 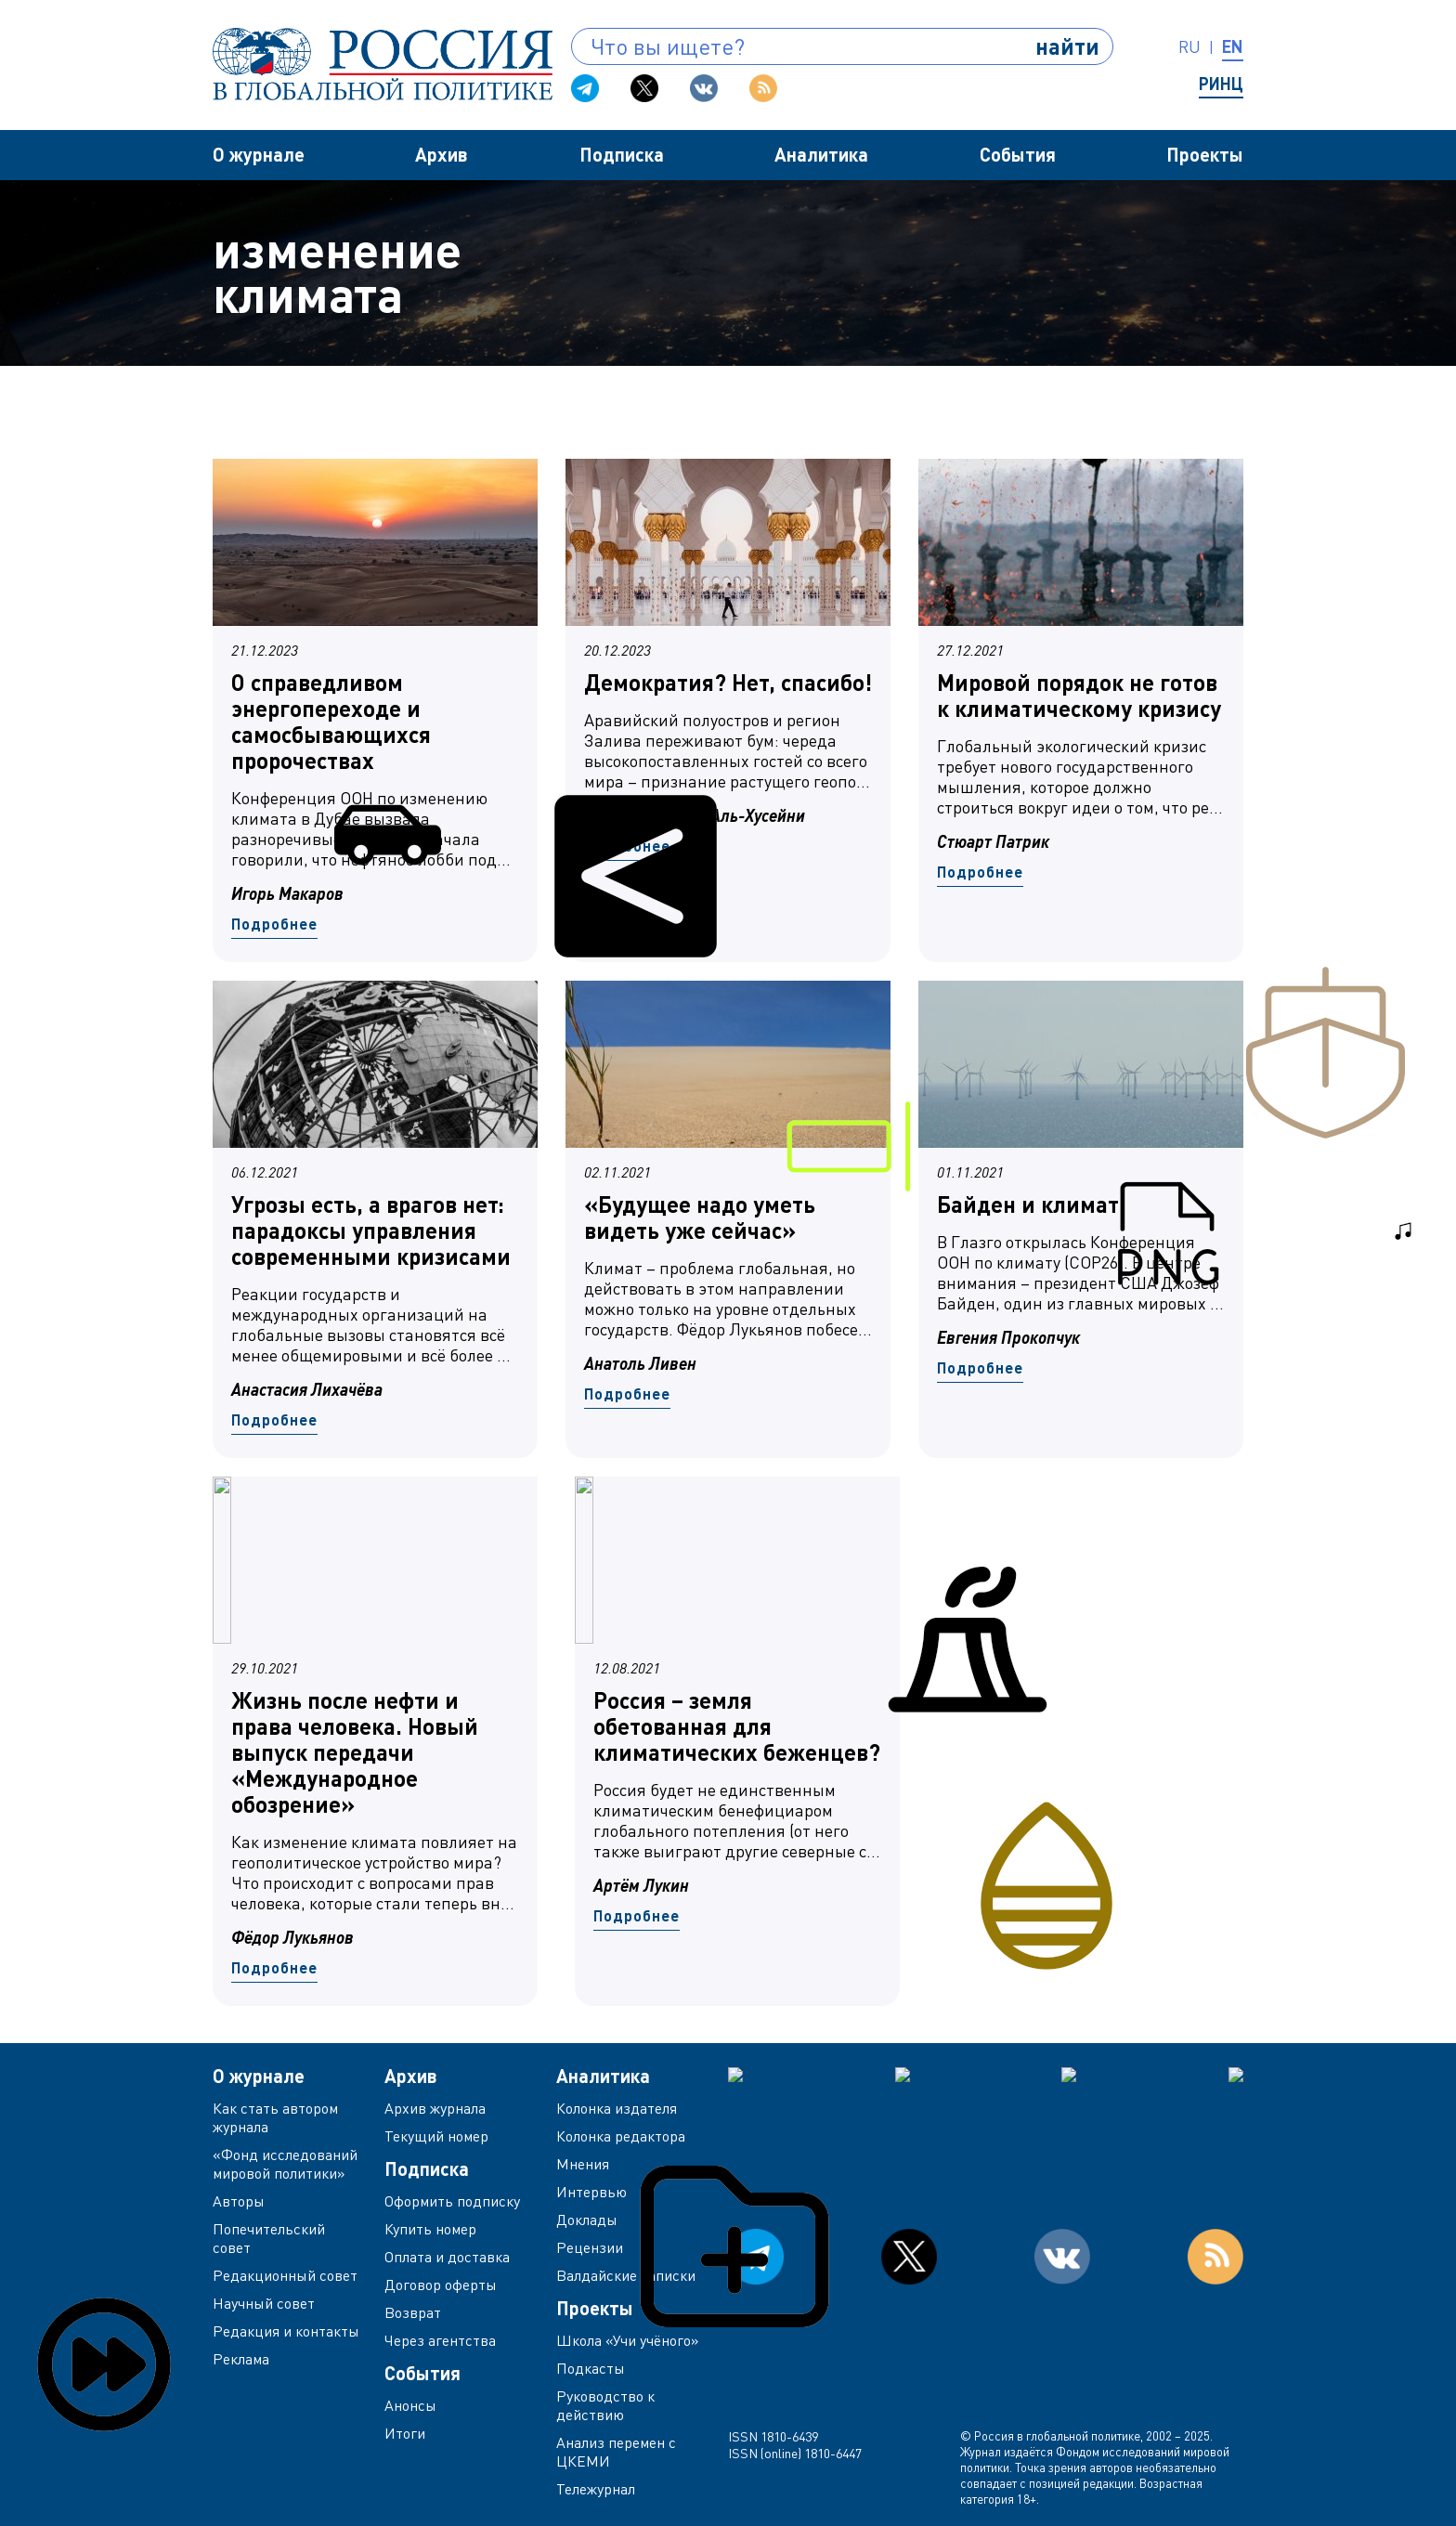 I want to click on access boat or ferry services, so click(x=1325, y=1052).